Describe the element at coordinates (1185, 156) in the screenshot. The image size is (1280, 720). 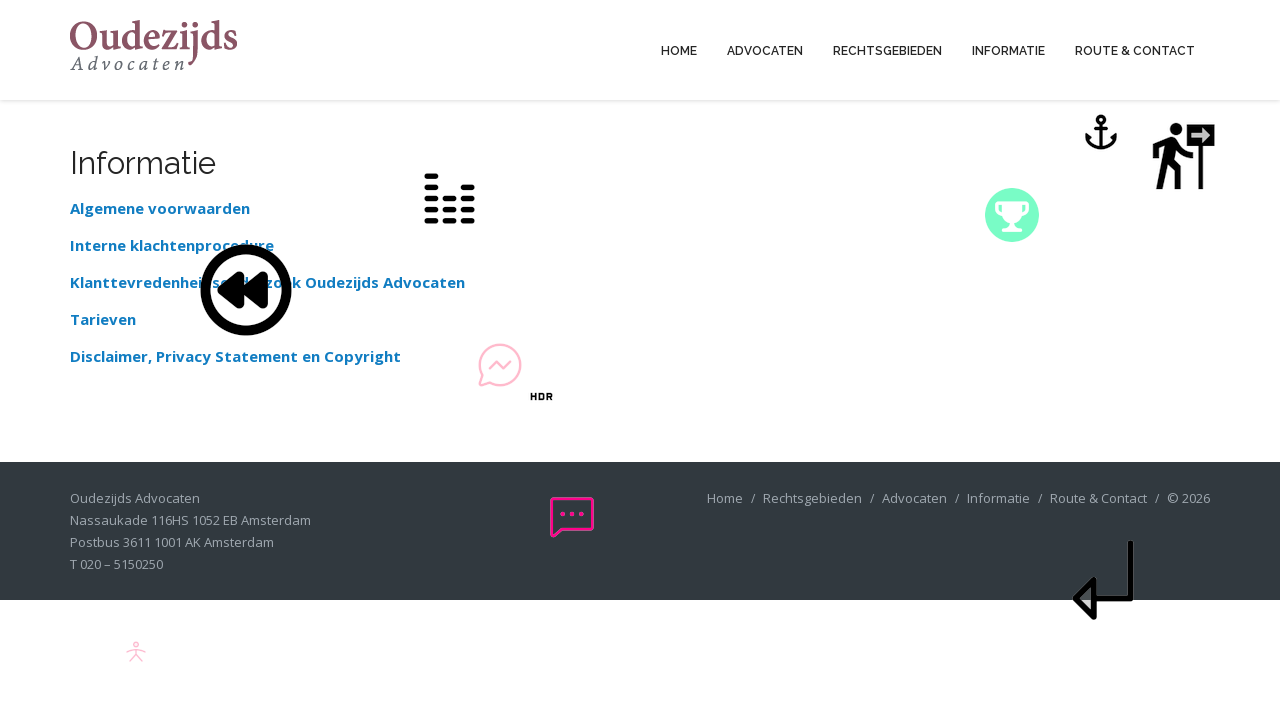
I see `follow directional signage or wayfinding` at that location.